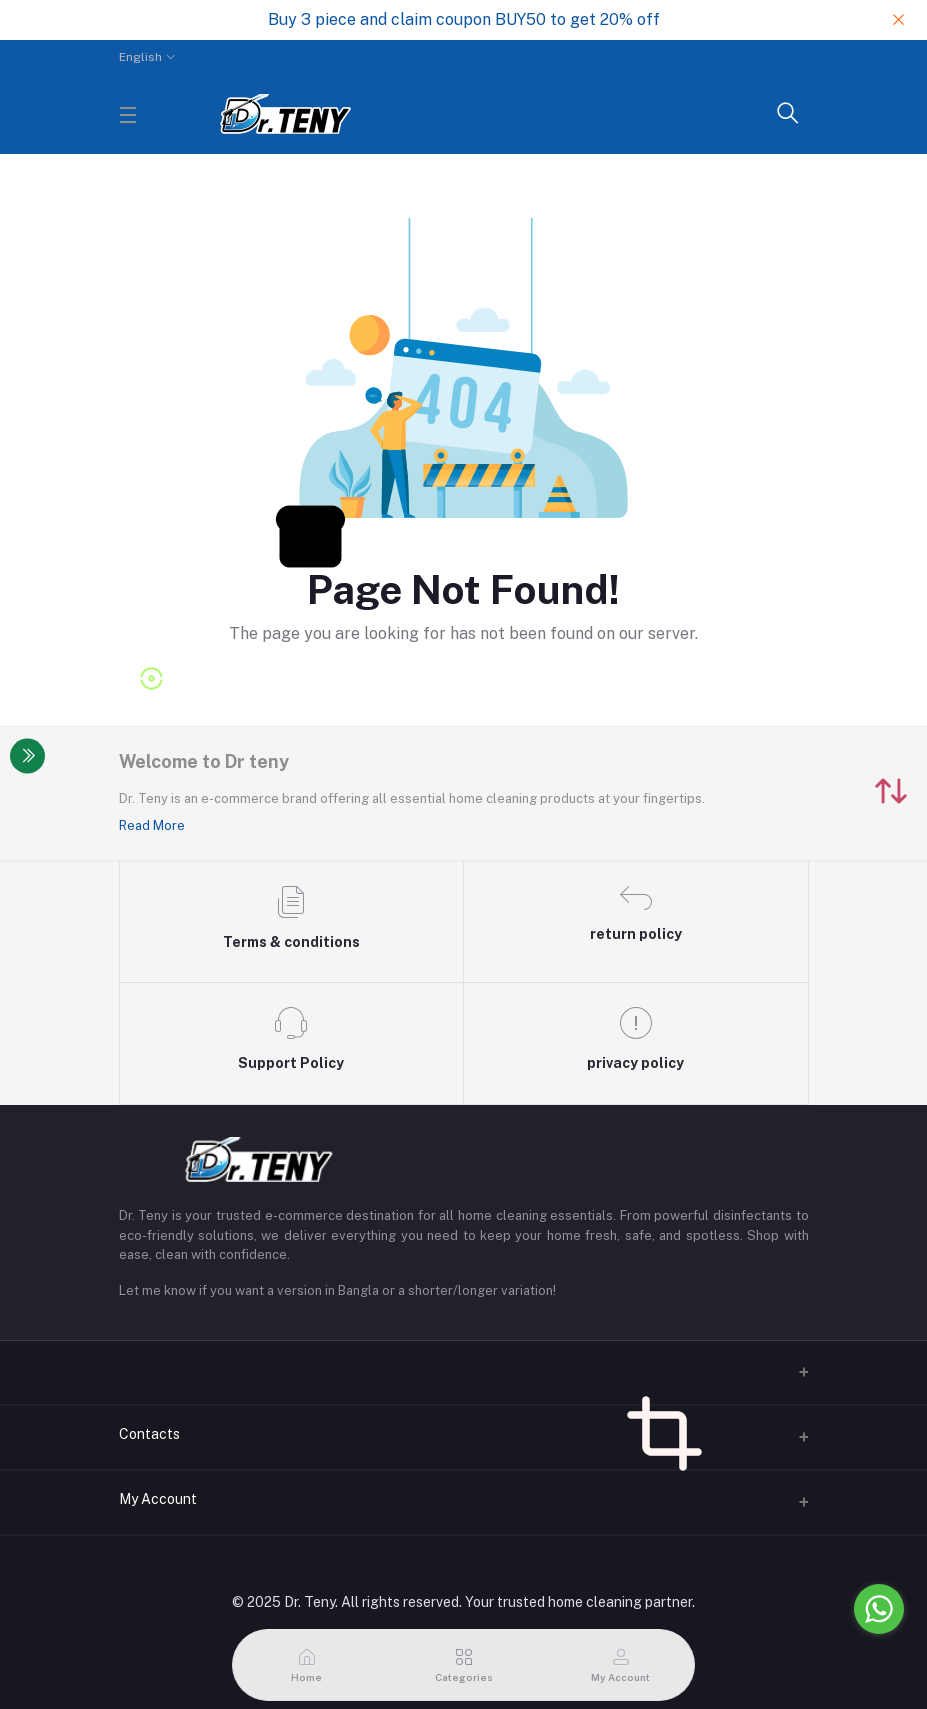 The height and width of the screenshot is (1709, 927). Describe the element at coordinates (310, 536) in the screenshot. I see `browse bakery or bread products` at that location.